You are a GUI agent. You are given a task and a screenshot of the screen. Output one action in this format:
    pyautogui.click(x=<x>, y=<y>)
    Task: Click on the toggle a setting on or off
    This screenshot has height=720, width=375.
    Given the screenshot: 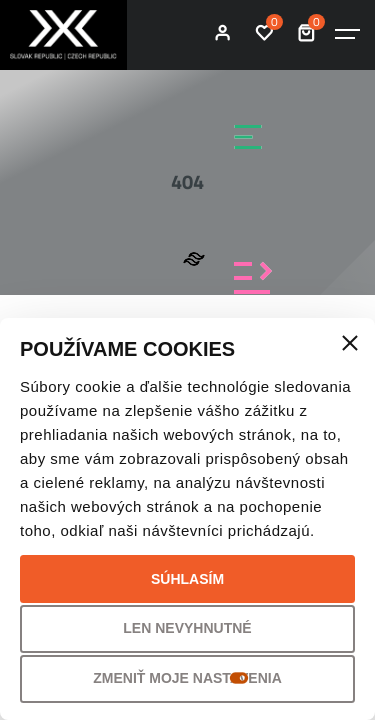 What is the action you would take?
    pyautogui.click(x=239, y=678)
    